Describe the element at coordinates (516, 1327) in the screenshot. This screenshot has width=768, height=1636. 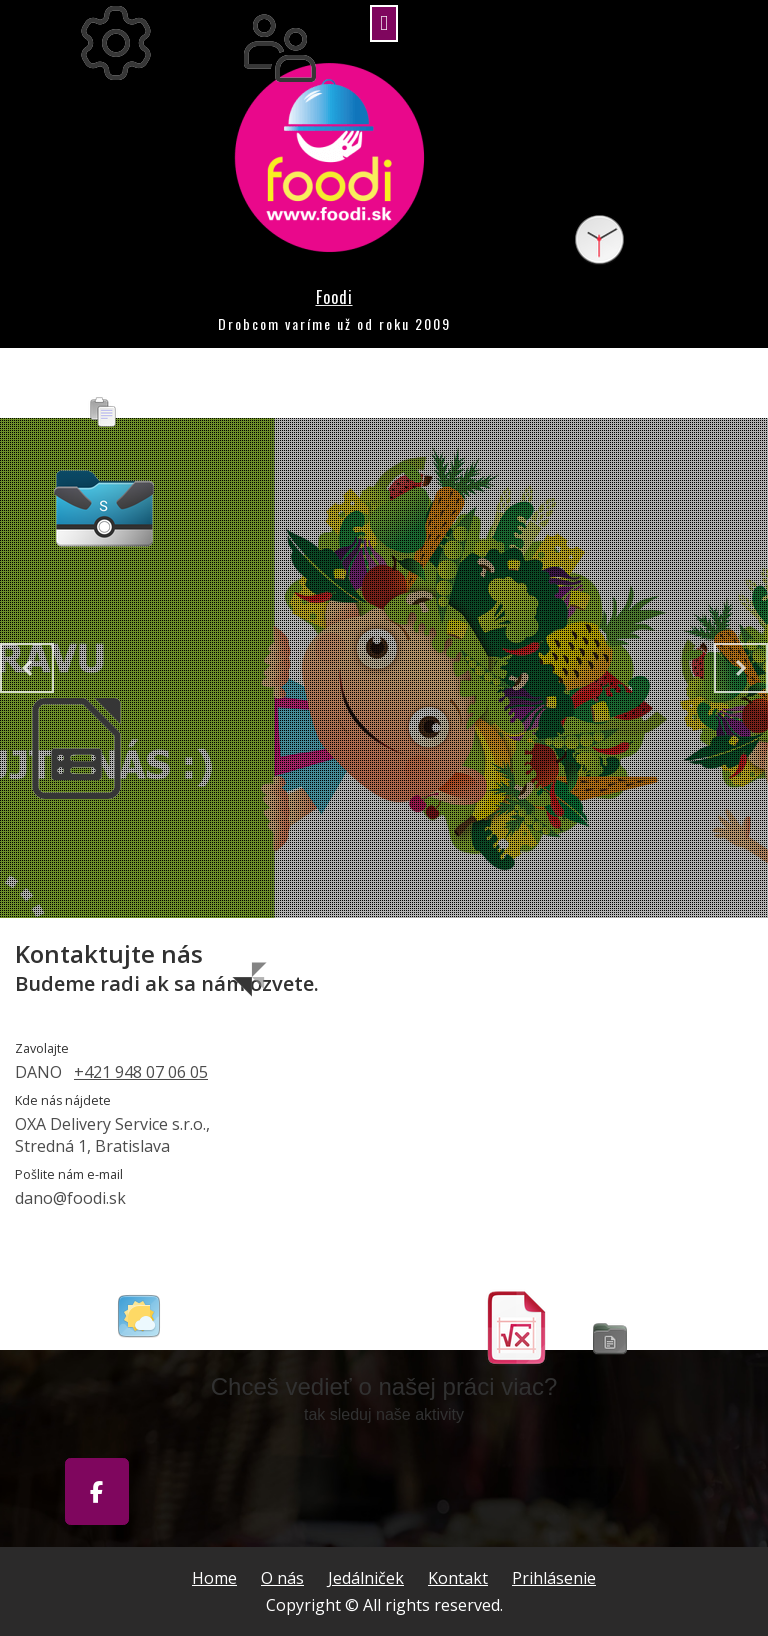
I see `open an opendocument formula file` at that location.